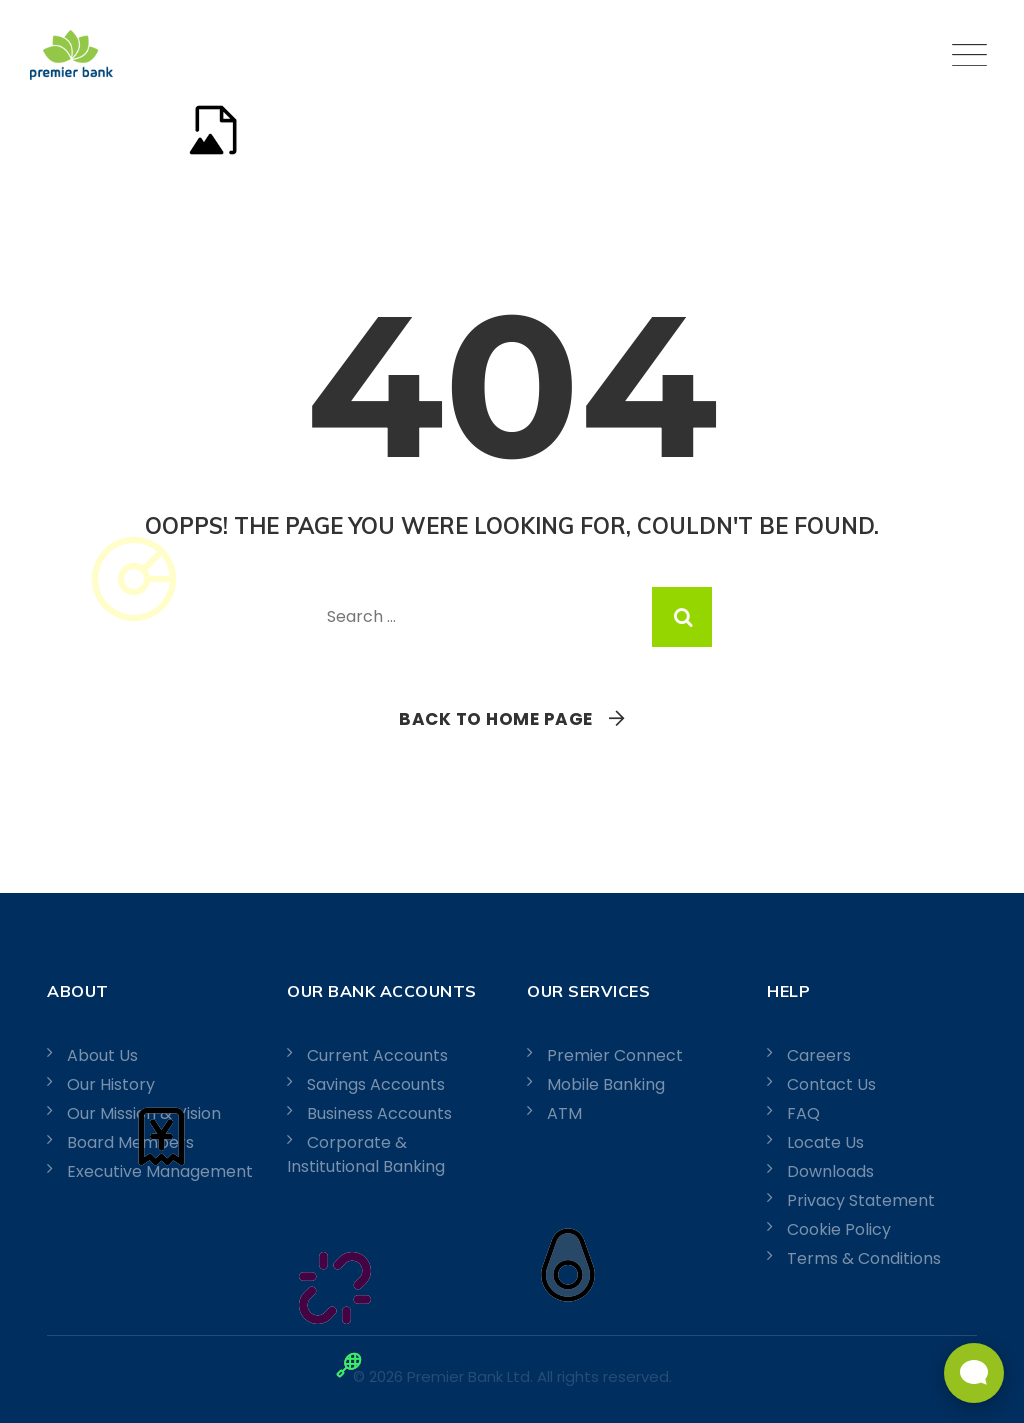 This screenshot has width=1024, height=1423. What do you see at coordinates (216, 130) in the screenshot?
I see `view image file` at bounding box center [216, 130].